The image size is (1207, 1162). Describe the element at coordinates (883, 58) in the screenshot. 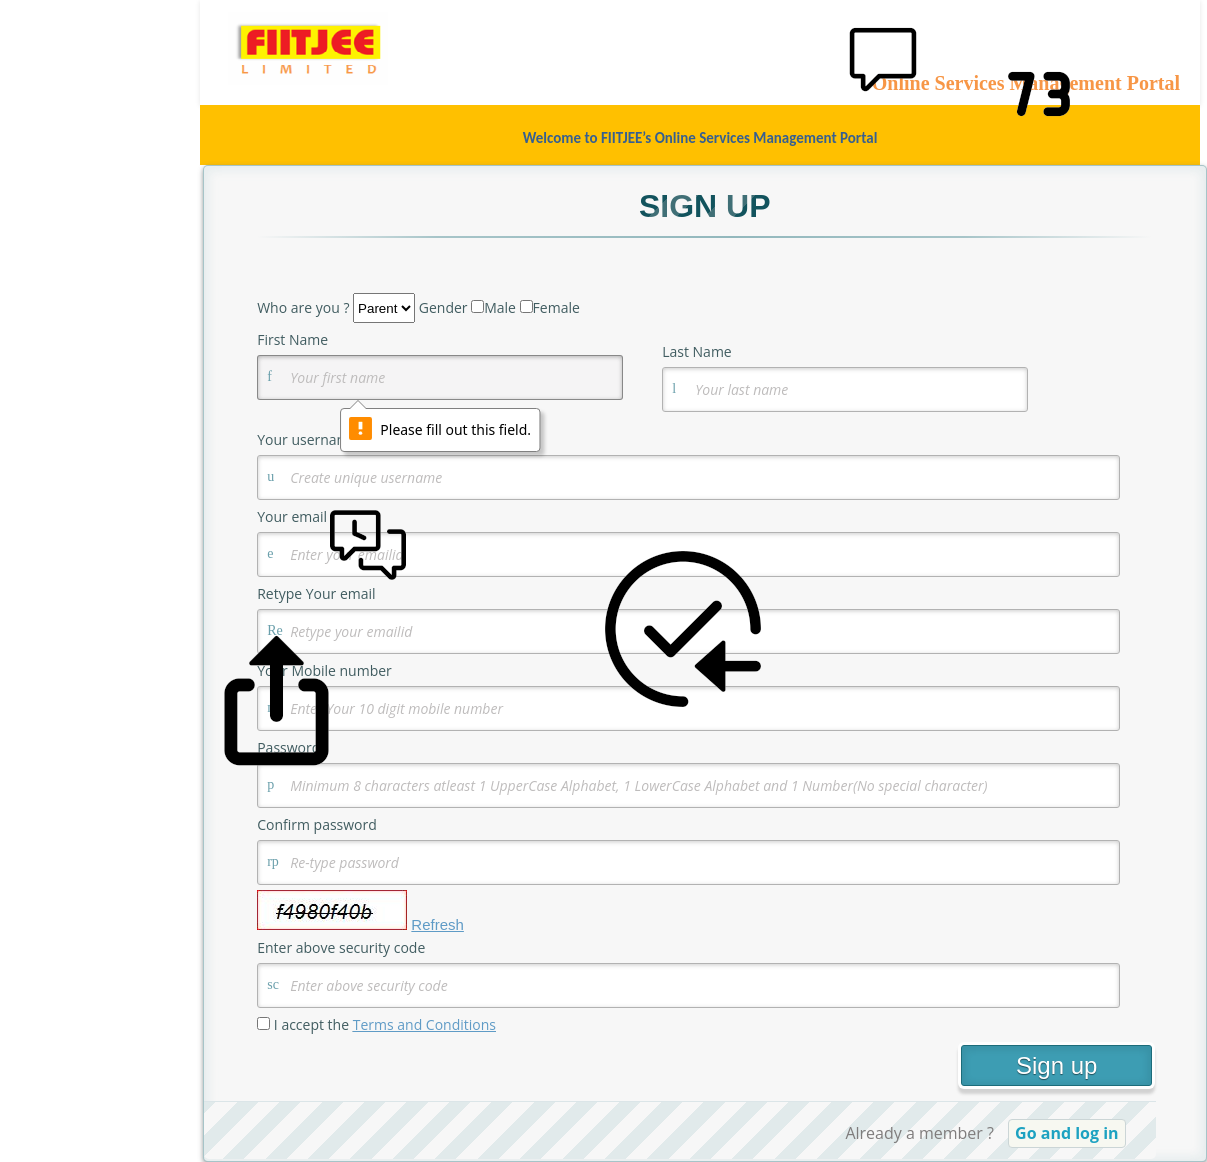

I see `leave a comment` at that location.